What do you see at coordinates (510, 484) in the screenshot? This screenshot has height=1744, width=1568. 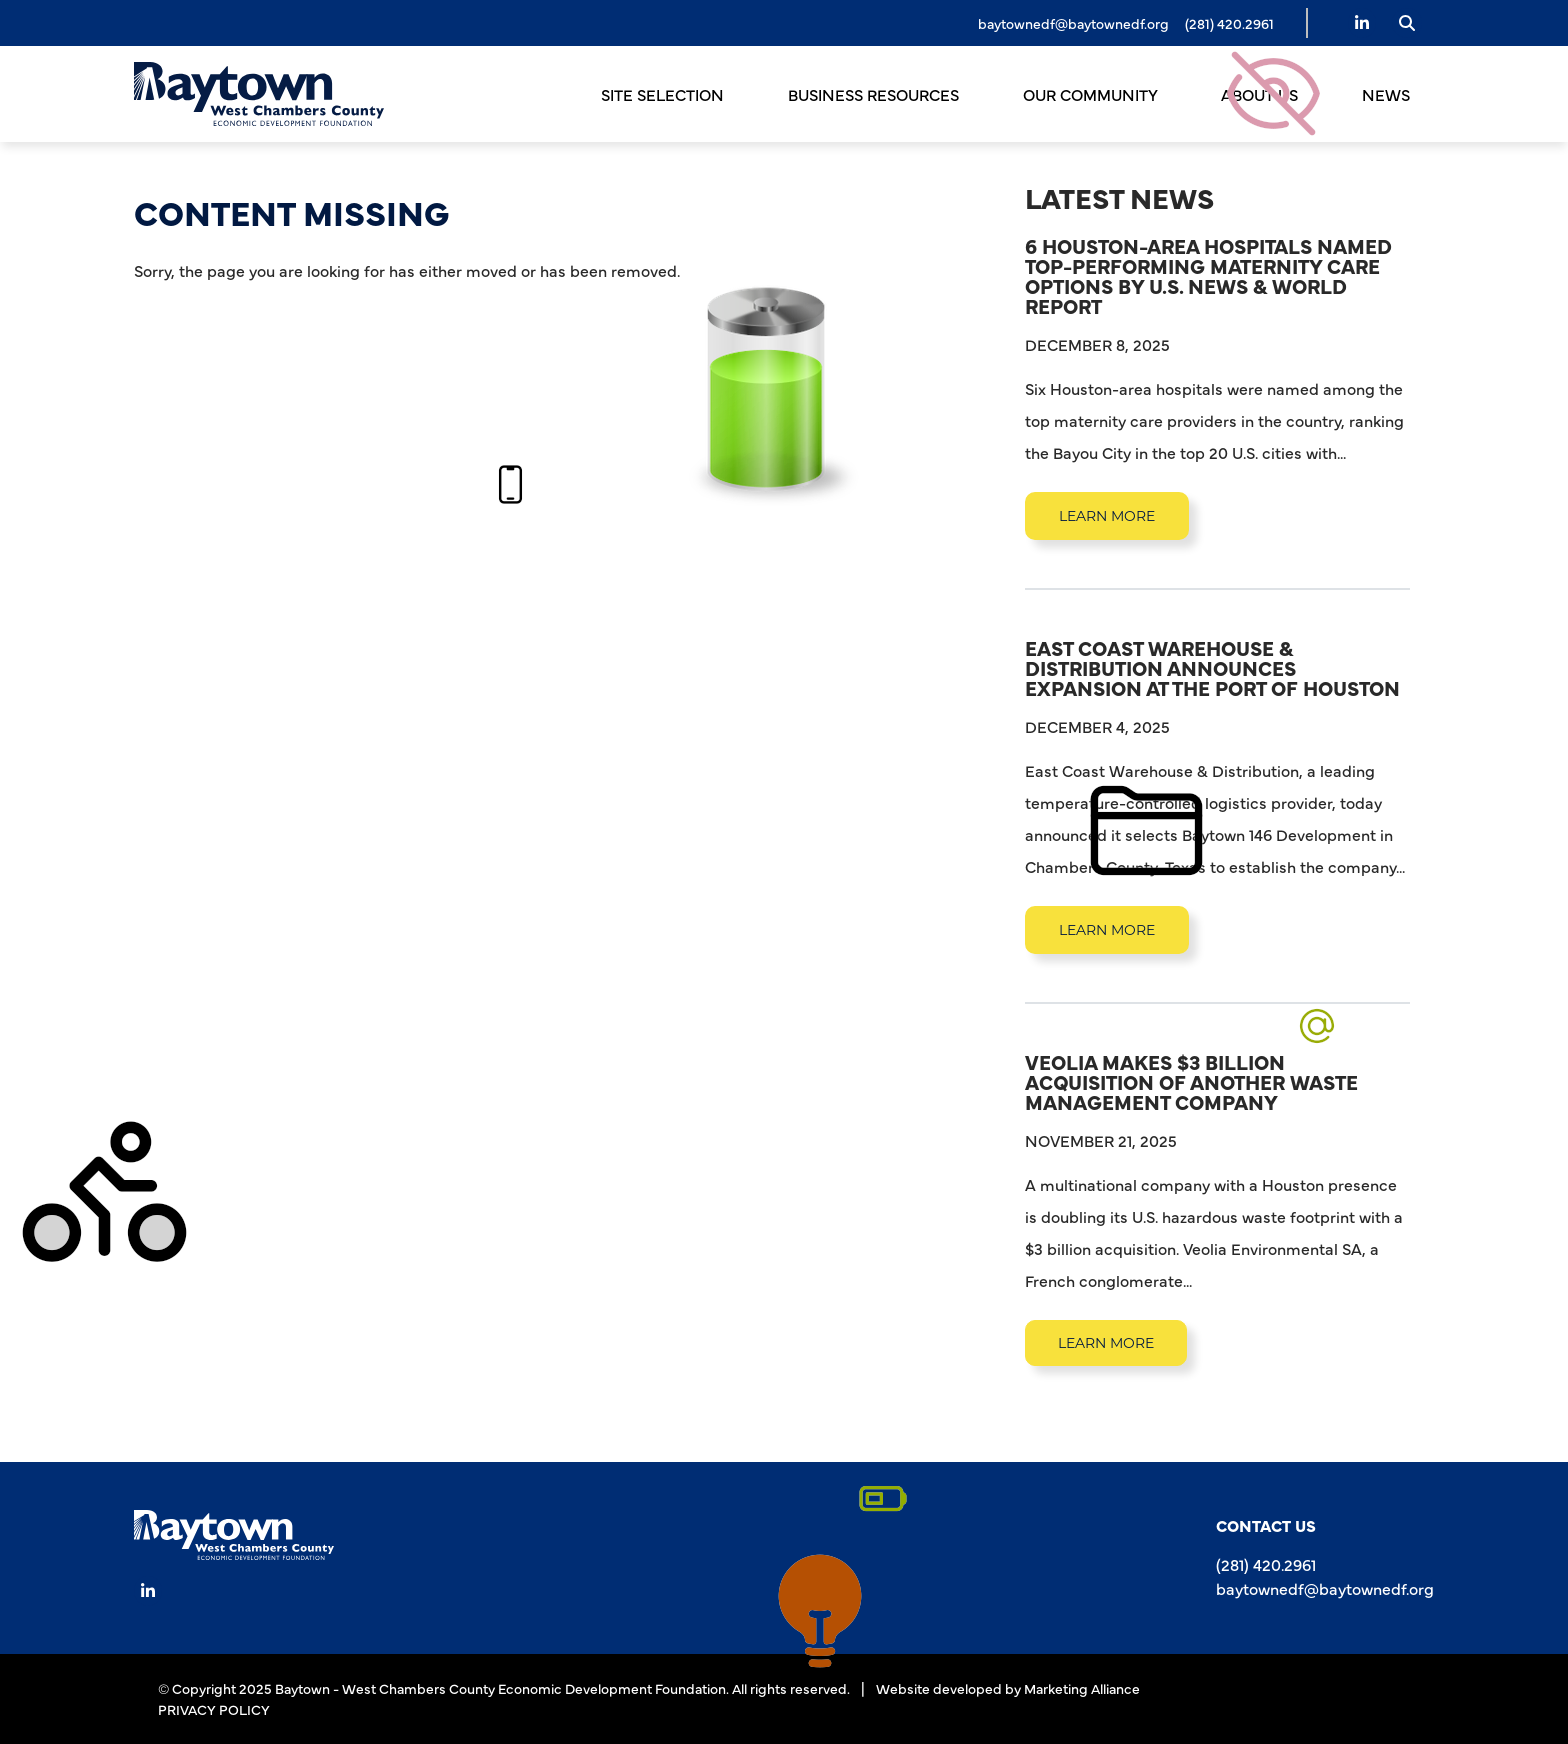 I see `access mobile device settings` at bounding box center [510, 484].